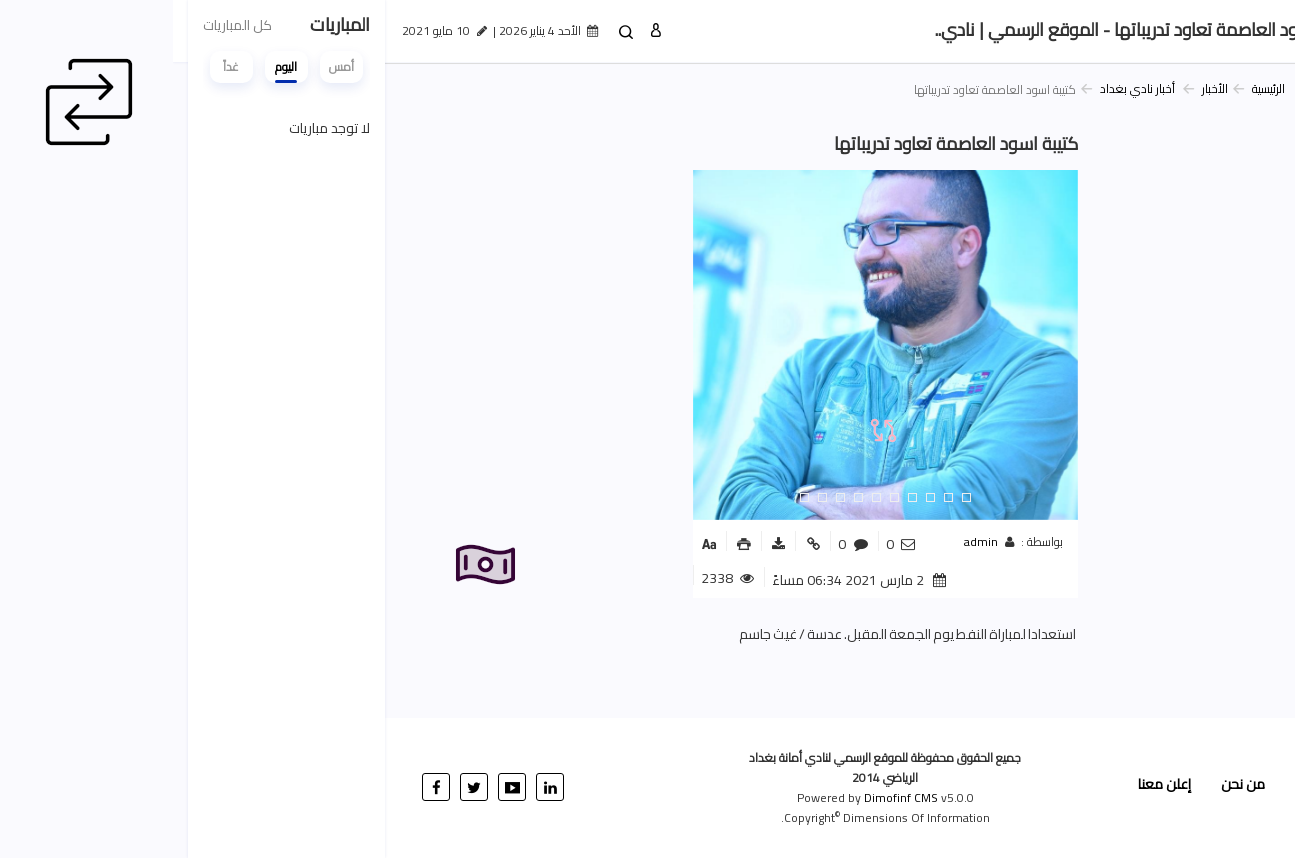 This screenshot has height=858, width=1295. What do you see at coordinates (89, 102) in the screenshot?
I see `swap or exchange items` at bounding box center [89, 102].